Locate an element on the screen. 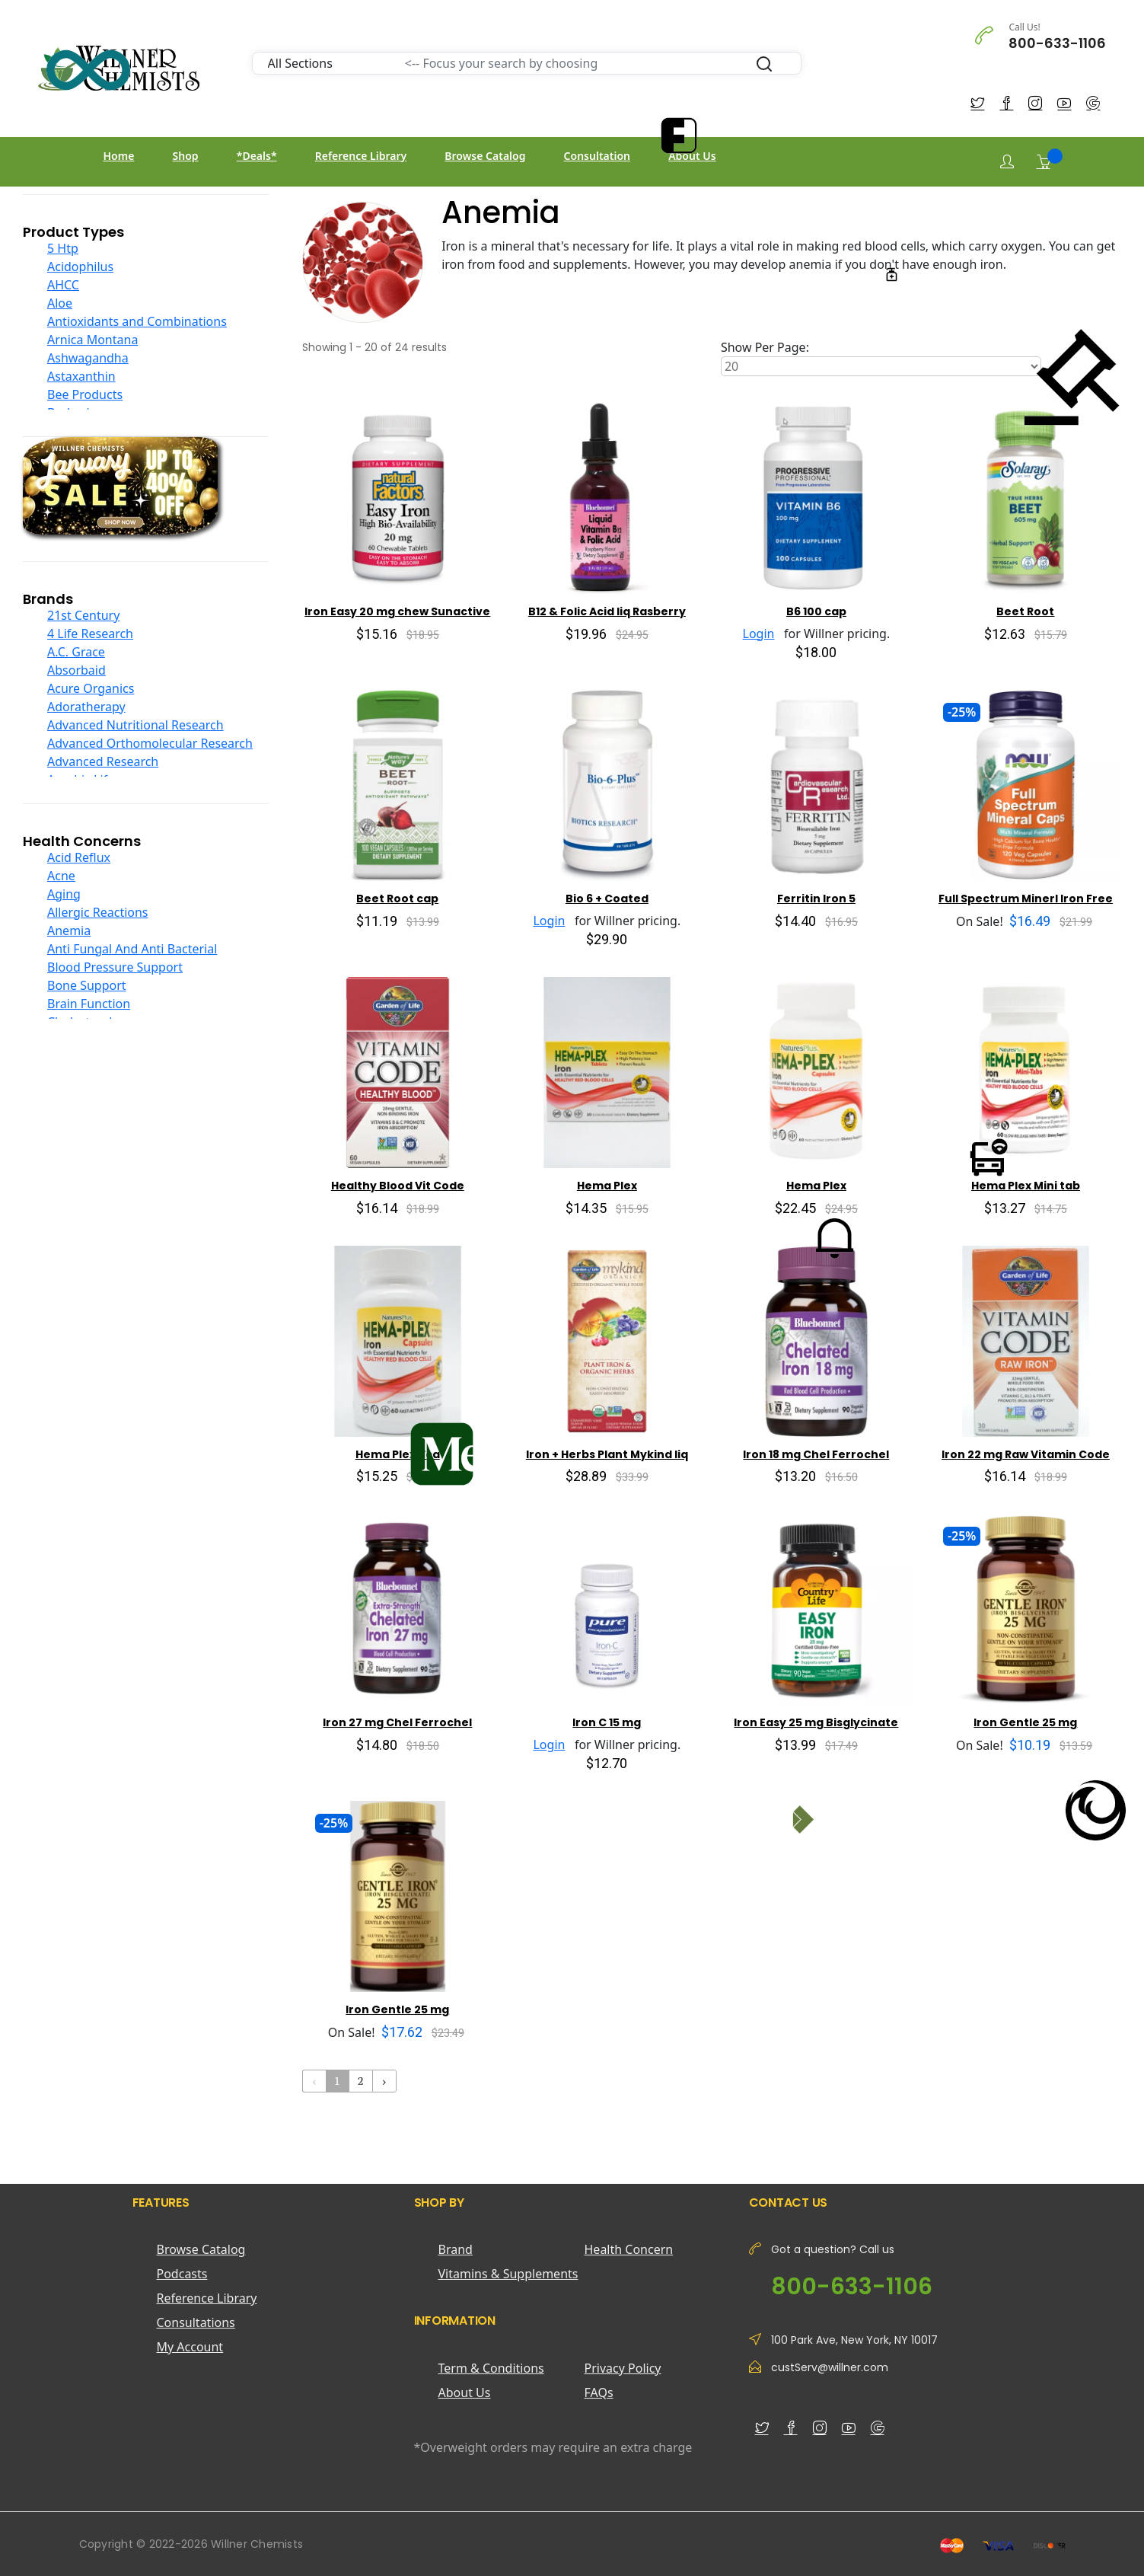 This screenshot has height=2576, width=1144. place a bid on an item is located at coordinates (1069, 380).